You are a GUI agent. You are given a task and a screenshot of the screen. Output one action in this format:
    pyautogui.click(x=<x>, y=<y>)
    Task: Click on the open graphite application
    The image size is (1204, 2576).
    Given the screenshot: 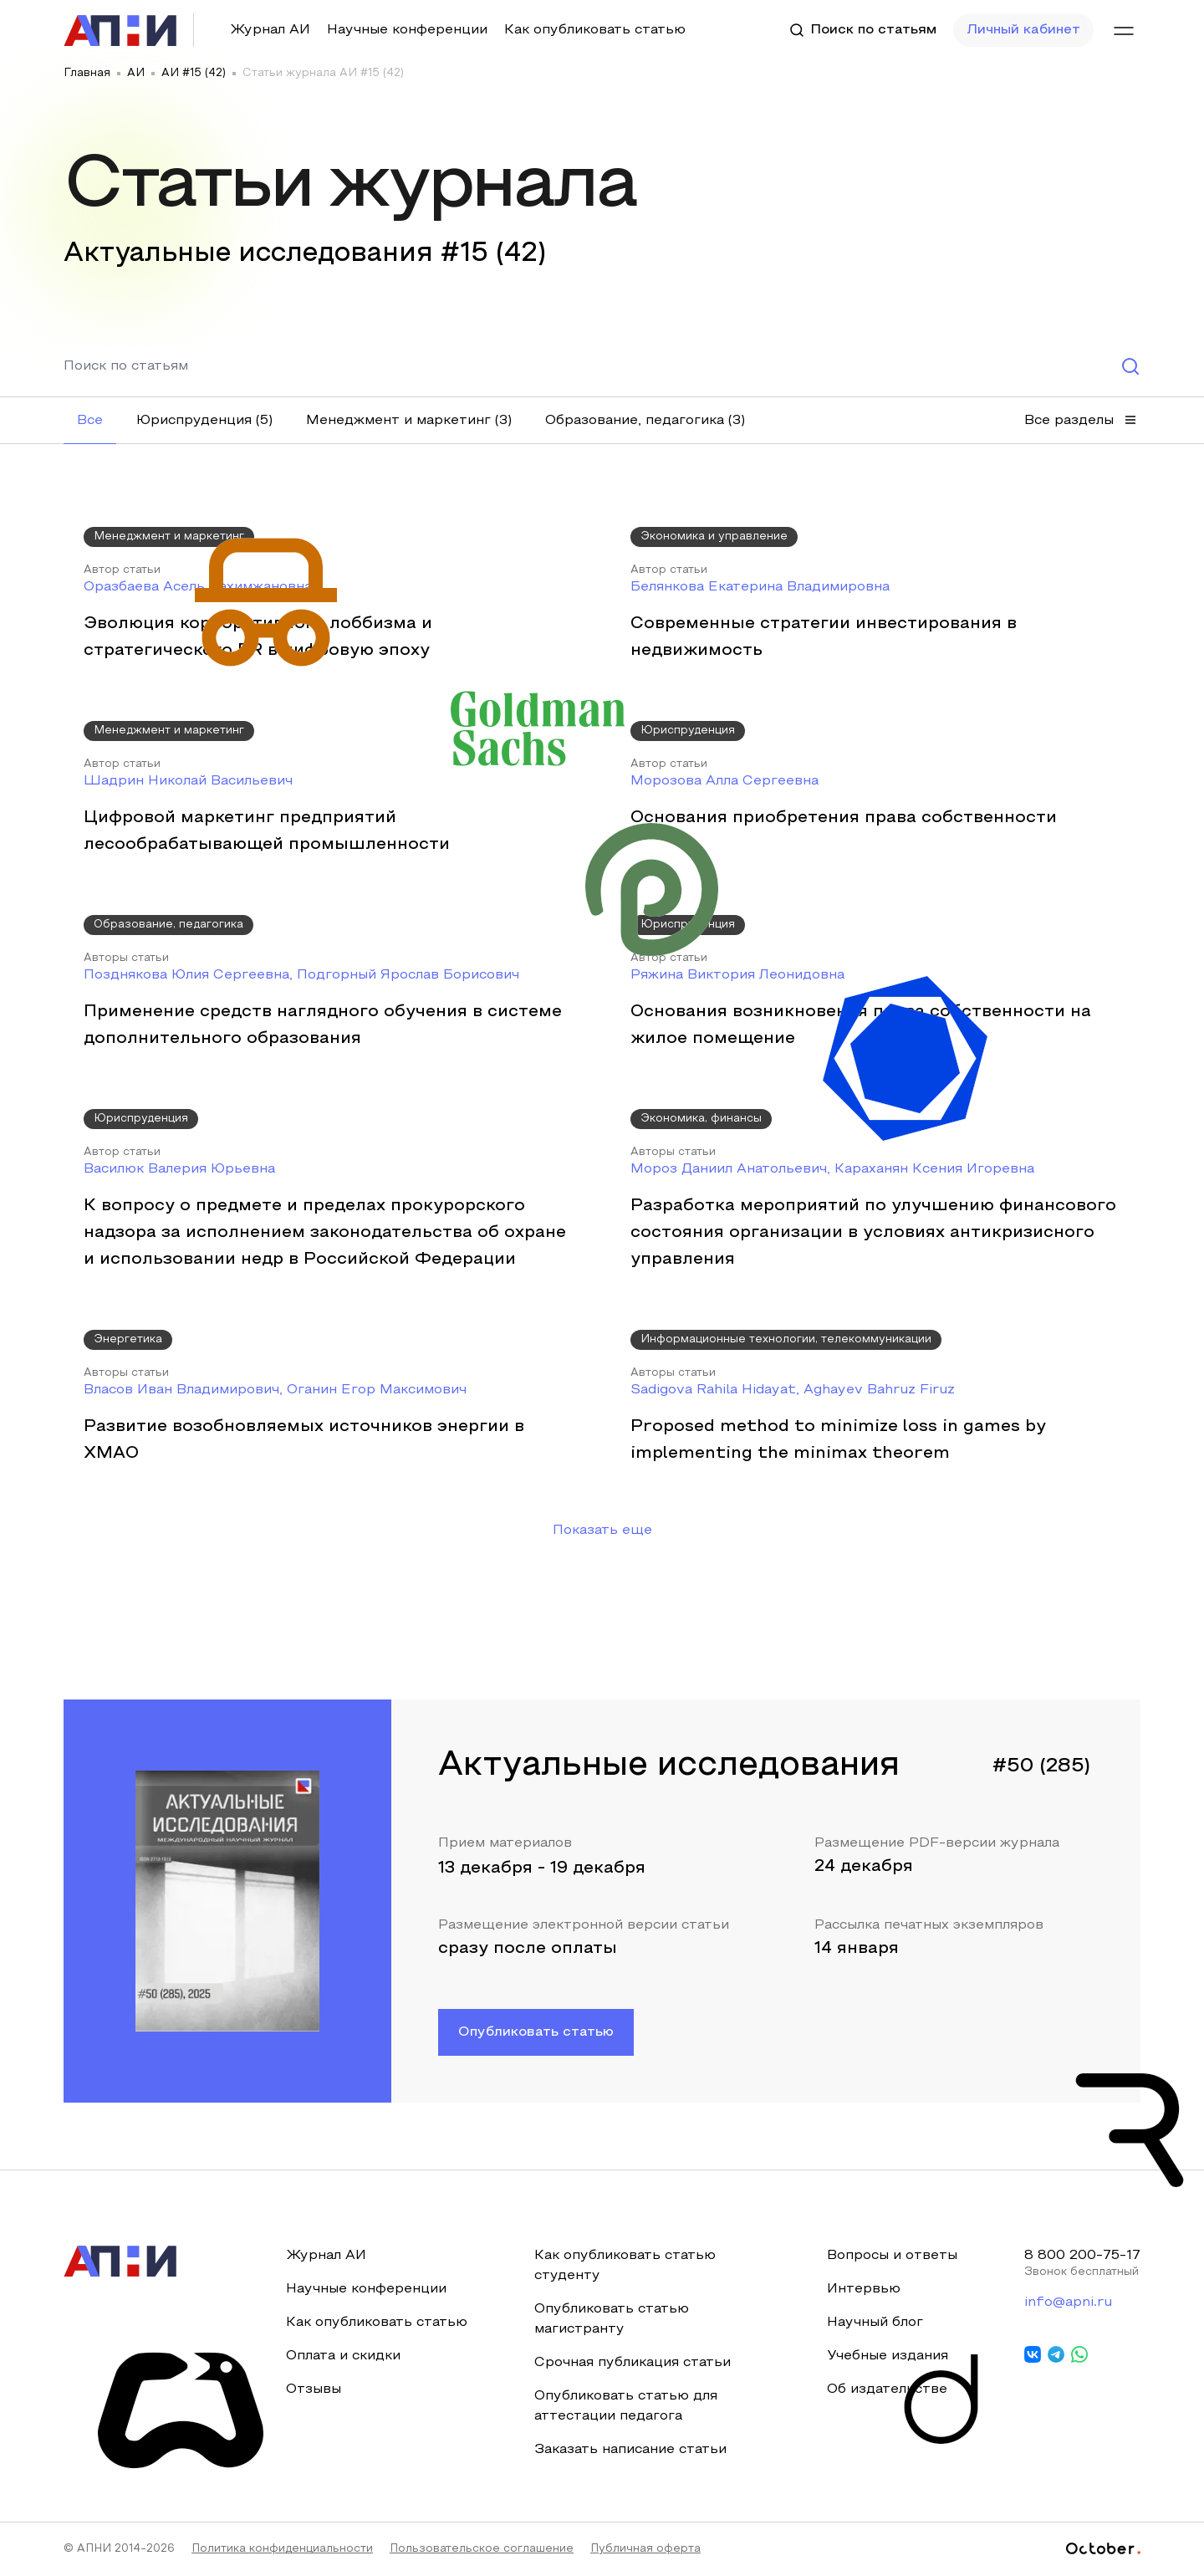 What is the action you would take?
    pyautogui.click(x=905, y=1058)
    